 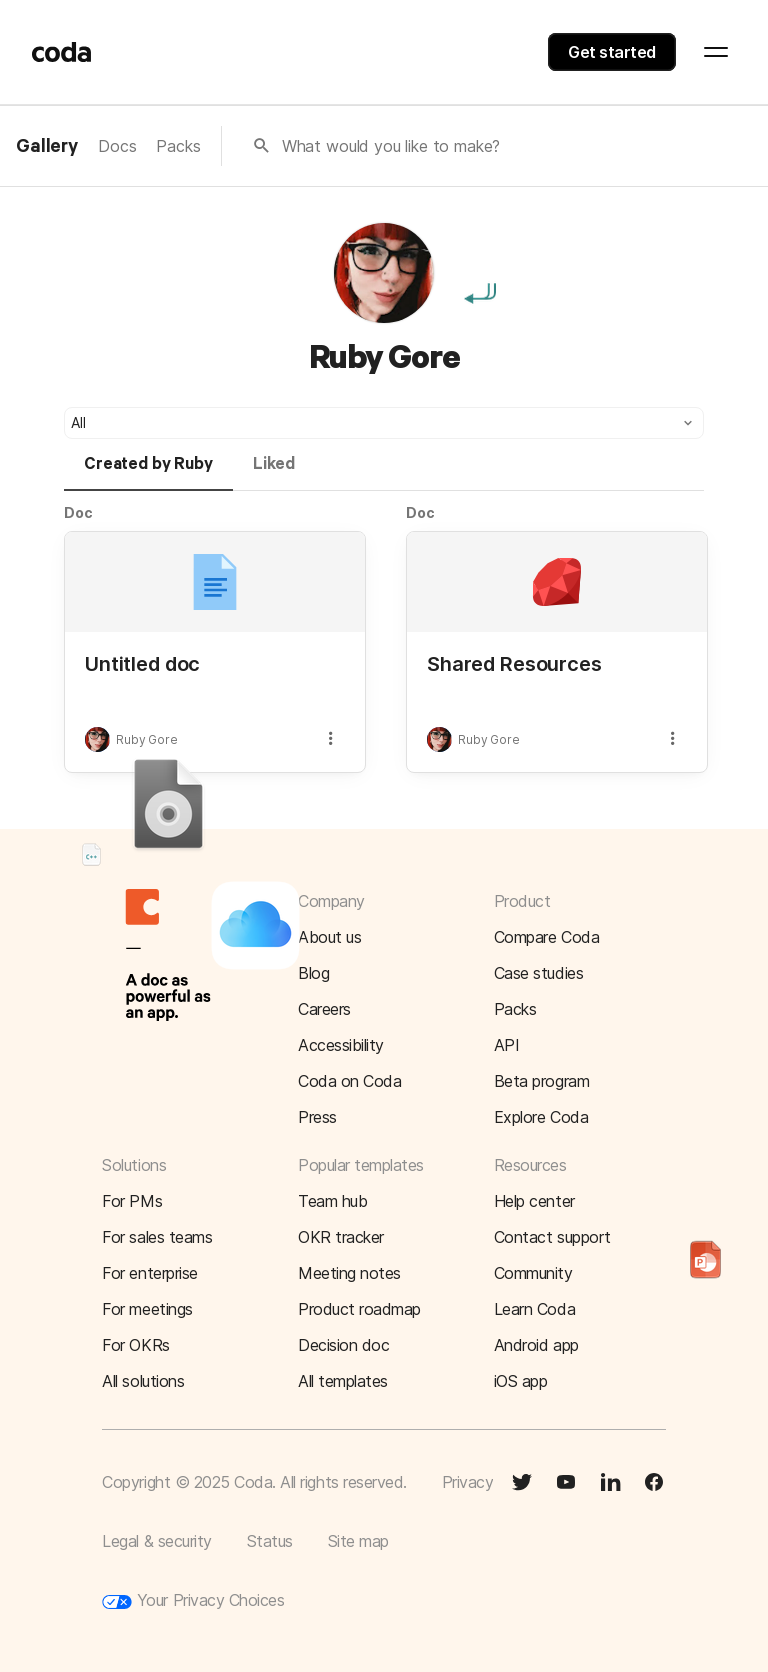 I want to click on reply to all recipients of an email, so click(x=479, y=291).